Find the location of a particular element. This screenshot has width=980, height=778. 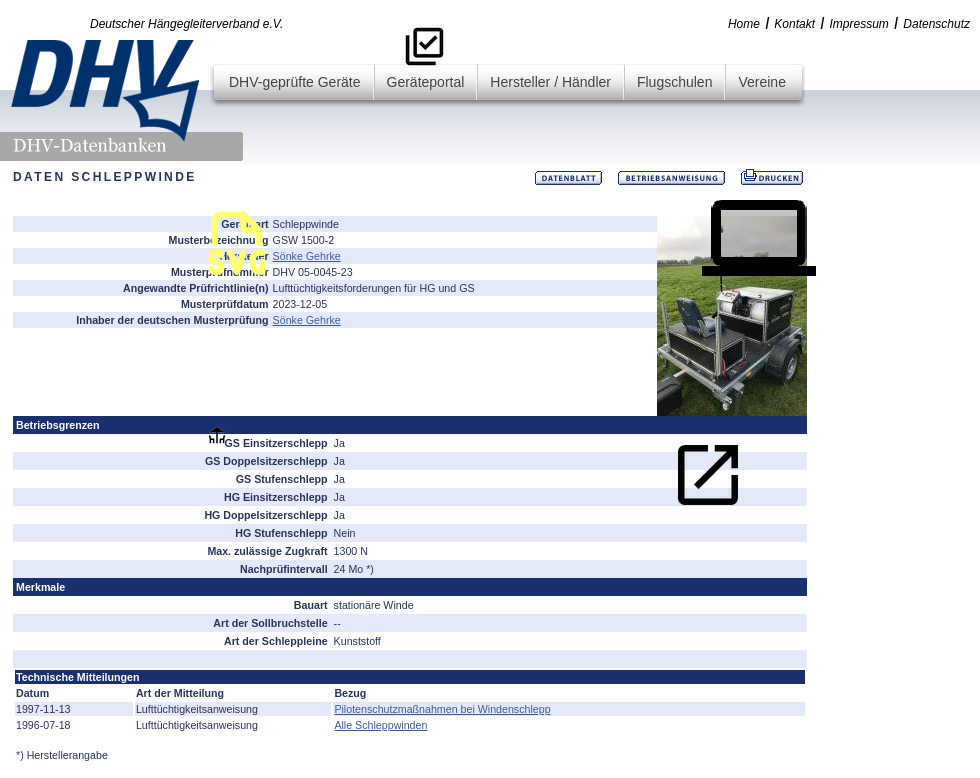

indicates an SVG file type is located at coordinates (237, 243).